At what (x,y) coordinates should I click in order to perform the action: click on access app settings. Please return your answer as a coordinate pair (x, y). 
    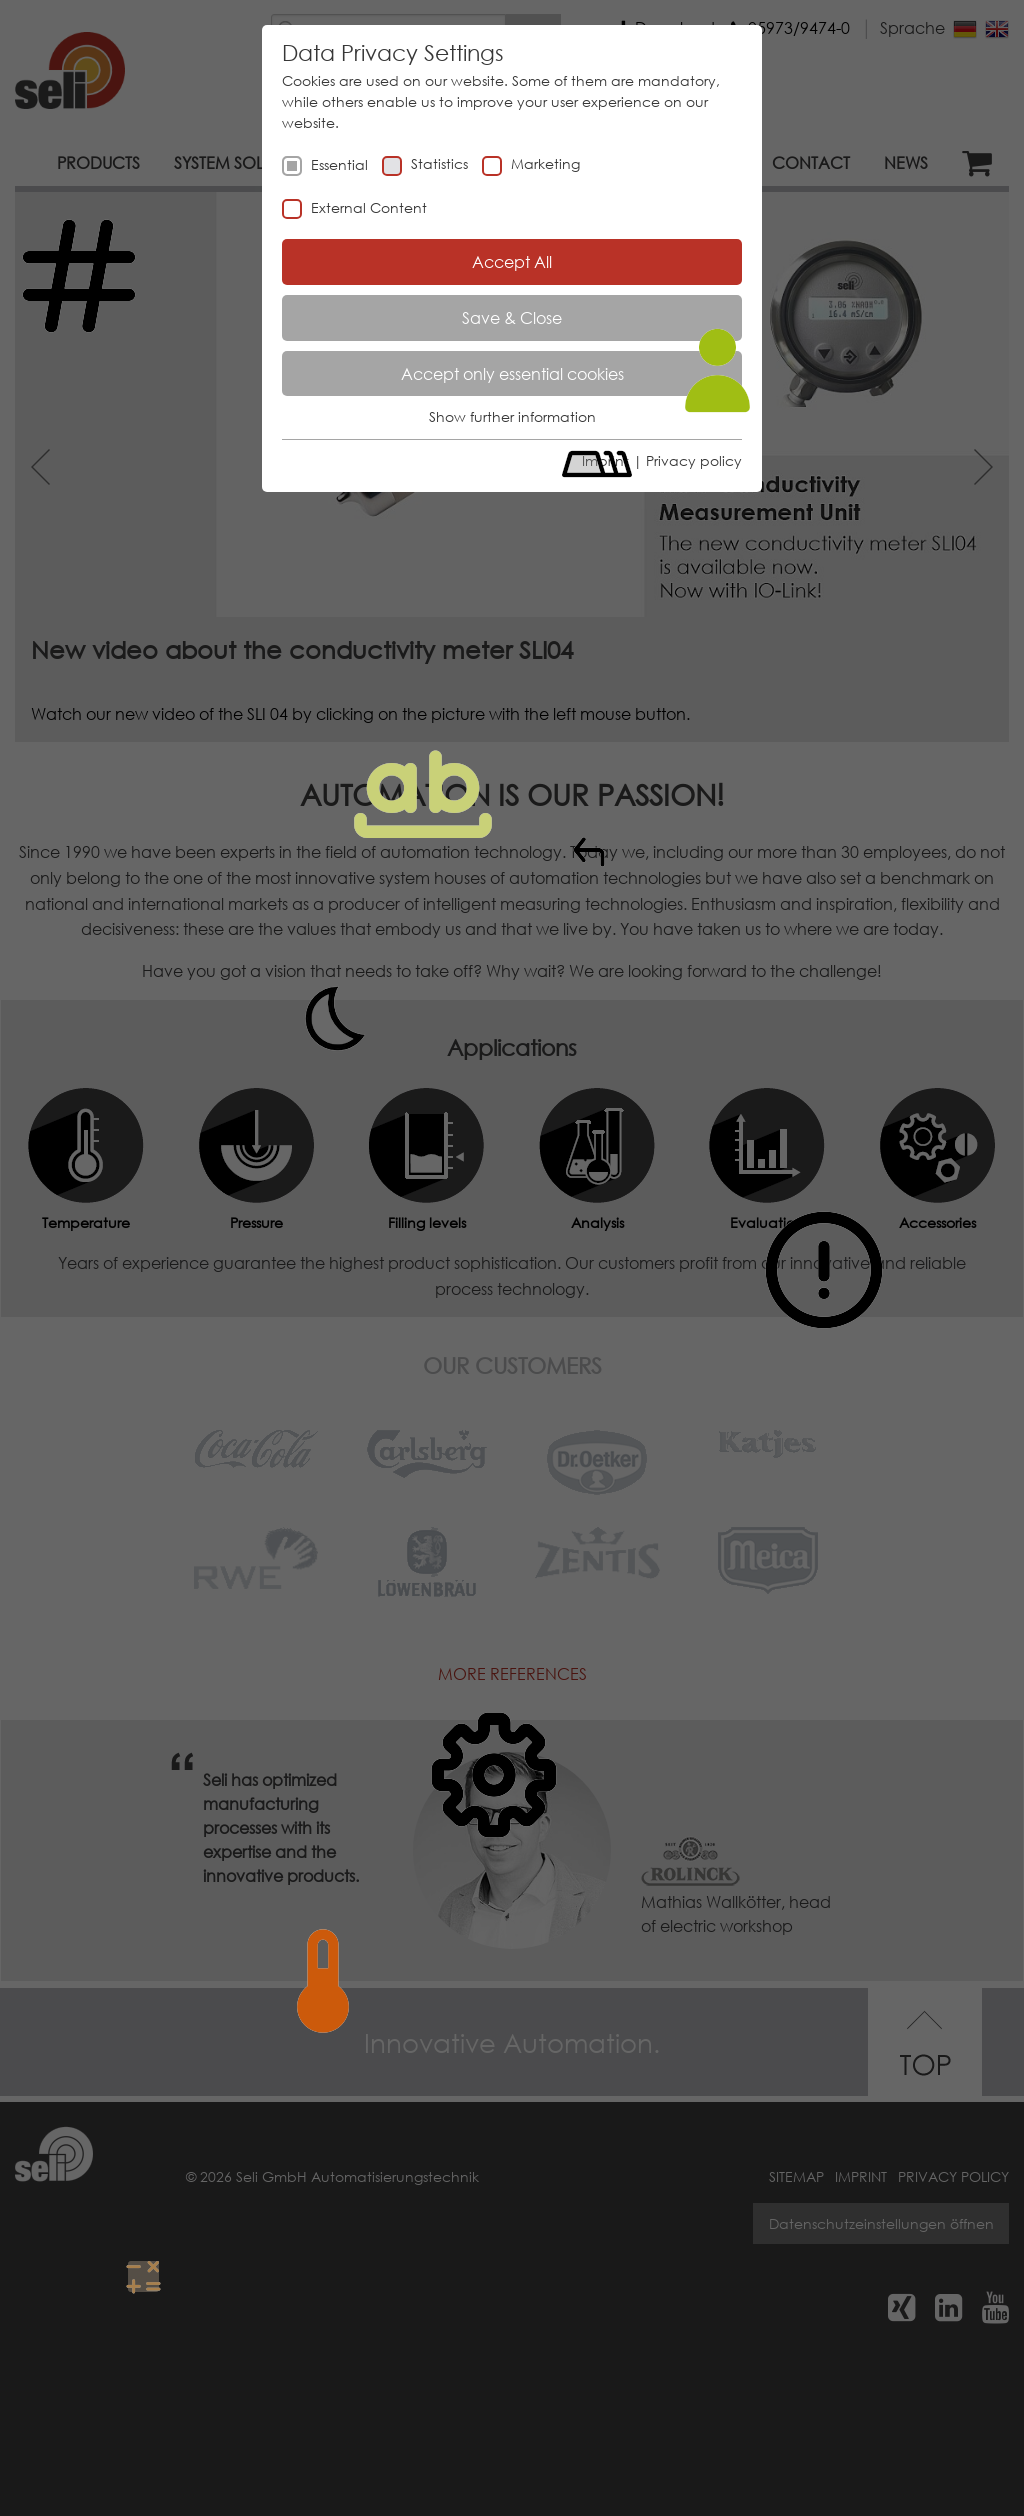
    Looking at the image, I should click on (494, 1775).